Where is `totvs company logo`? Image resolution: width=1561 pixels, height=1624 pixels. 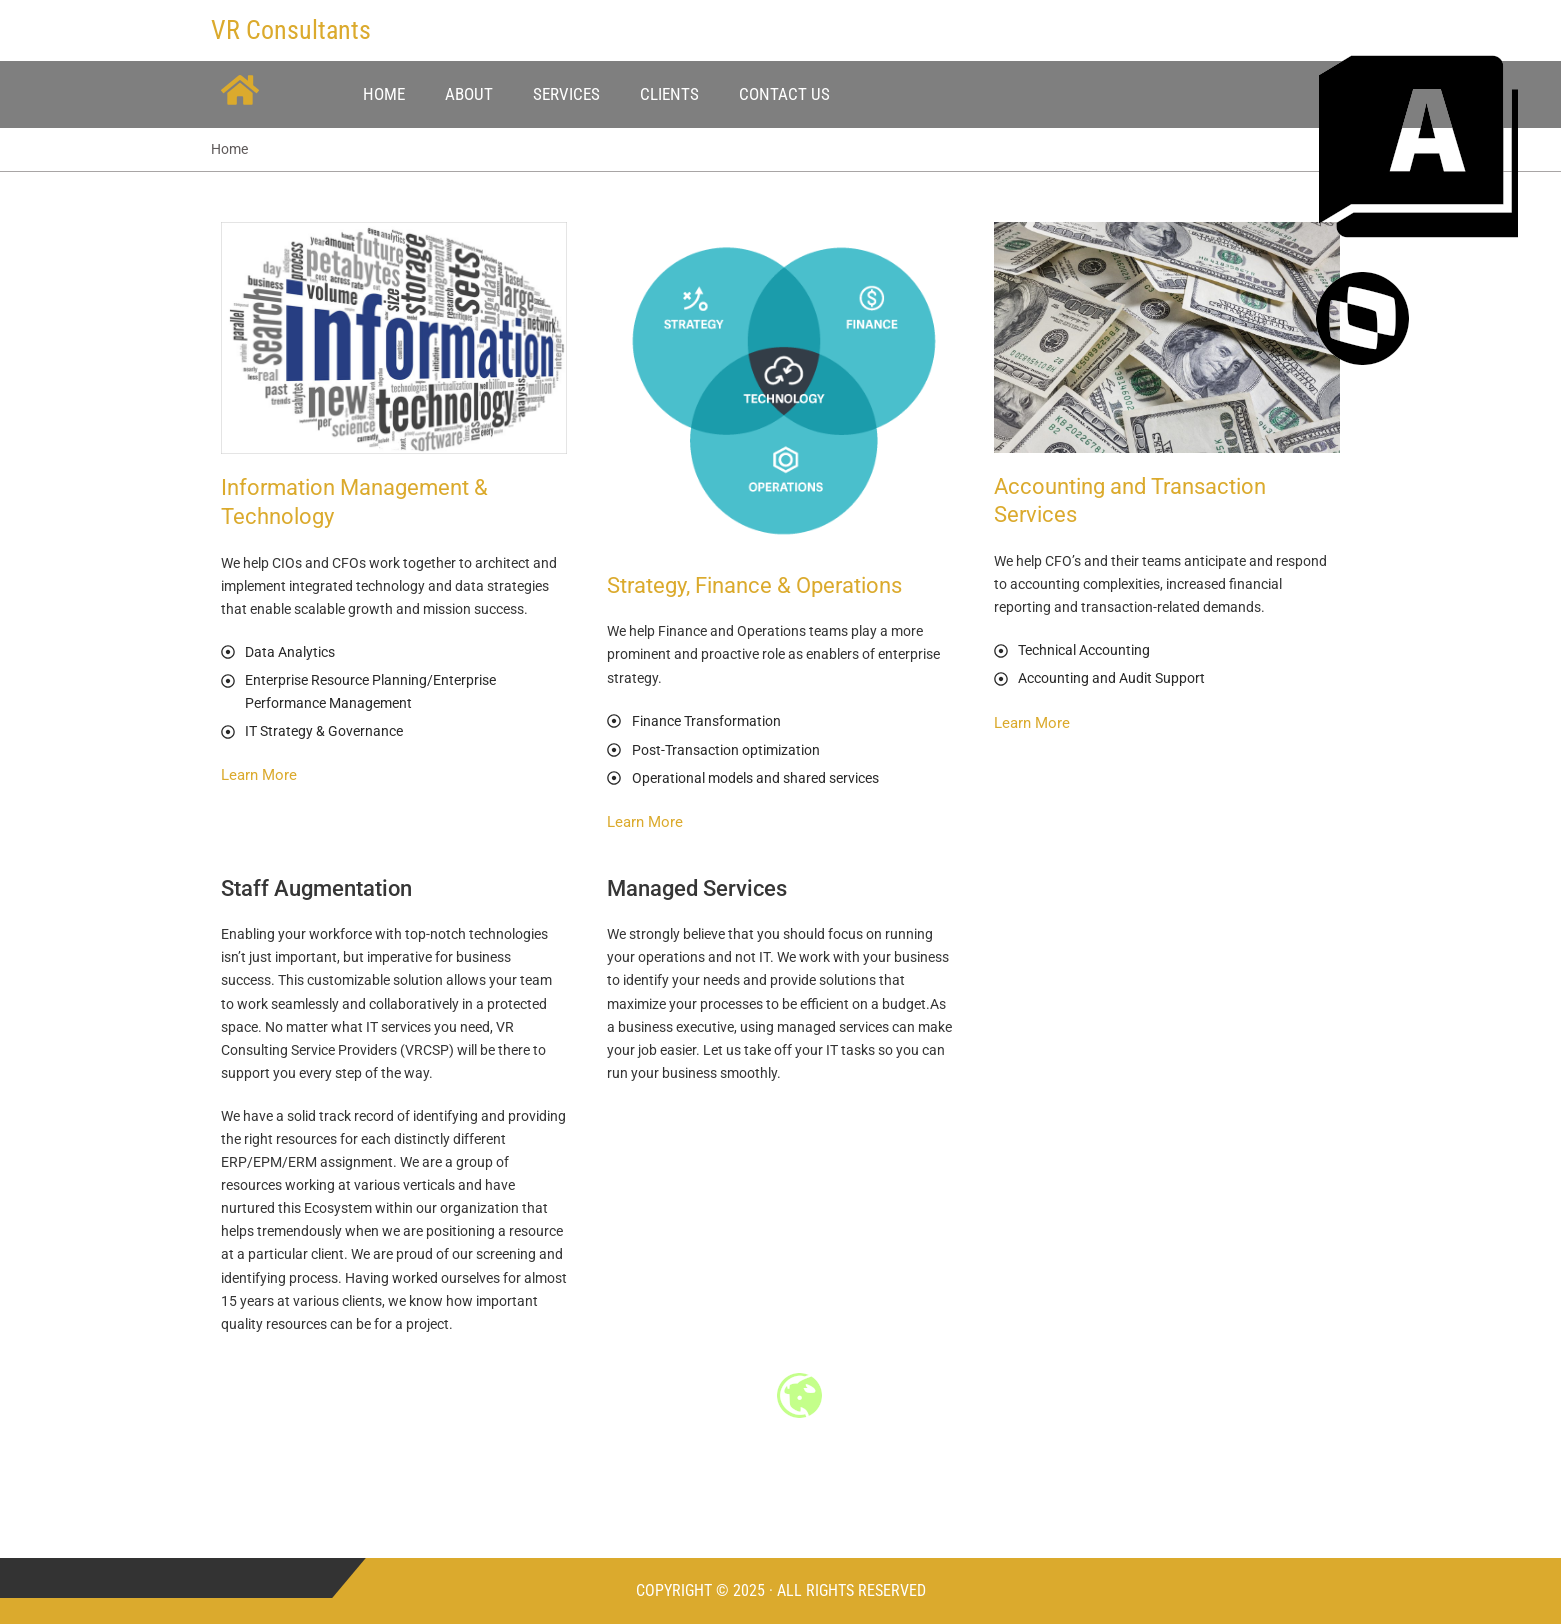
totvs company logo is located at coordinates (1362, 318).